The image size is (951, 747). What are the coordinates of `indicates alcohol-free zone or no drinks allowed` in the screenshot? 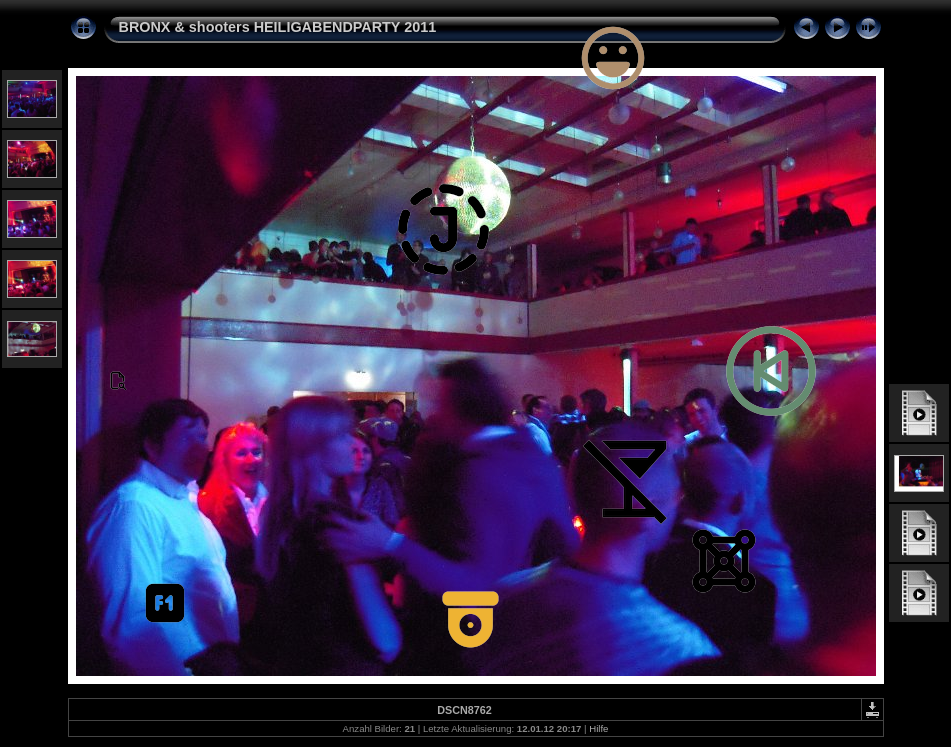 It's located at (628, 479).